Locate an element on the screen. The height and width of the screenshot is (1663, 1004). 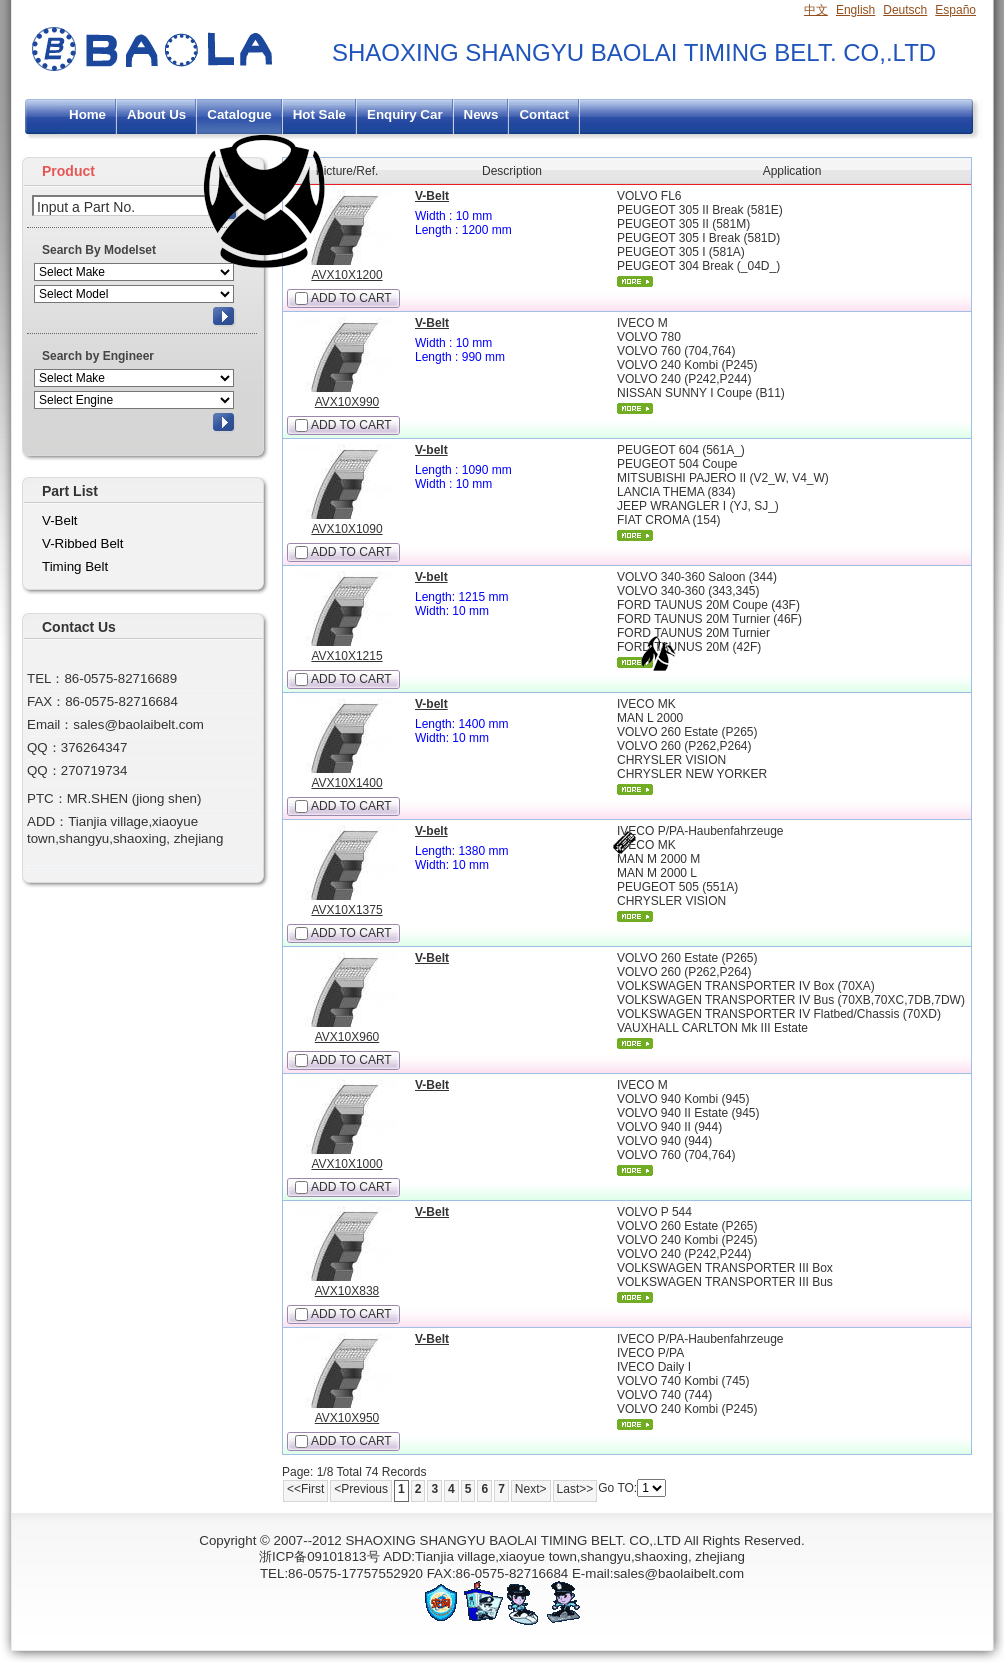
select chest armor or torso protection is located at coordinates (263, 201).